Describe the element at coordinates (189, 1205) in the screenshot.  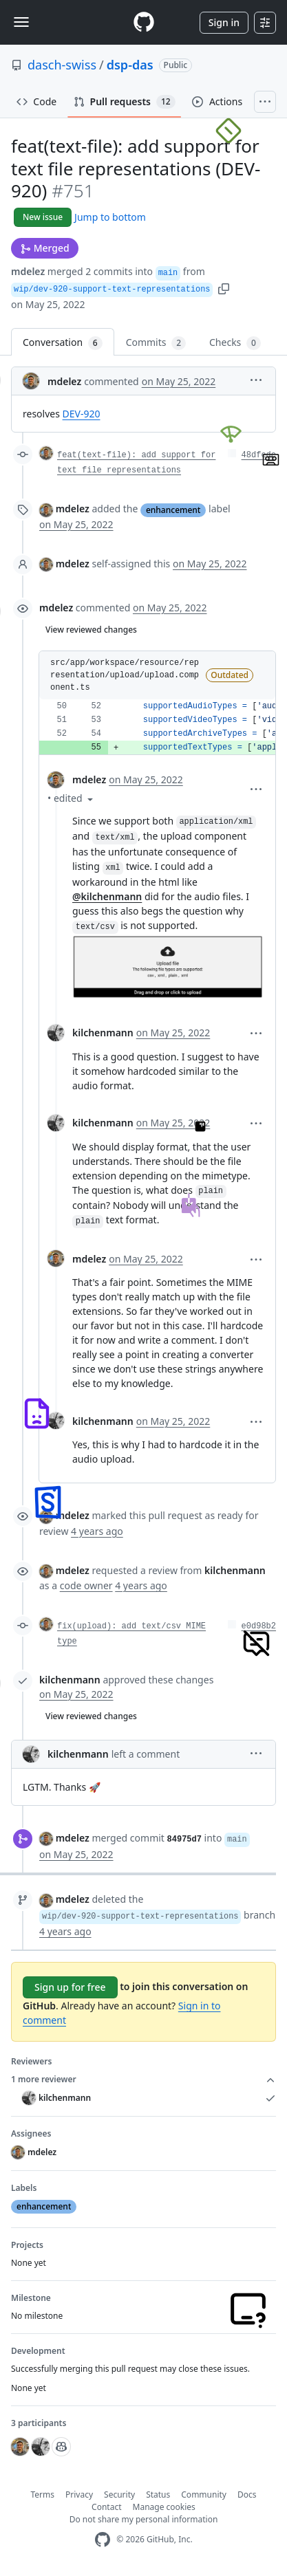
I see `withdraw or receive funds` at that location.